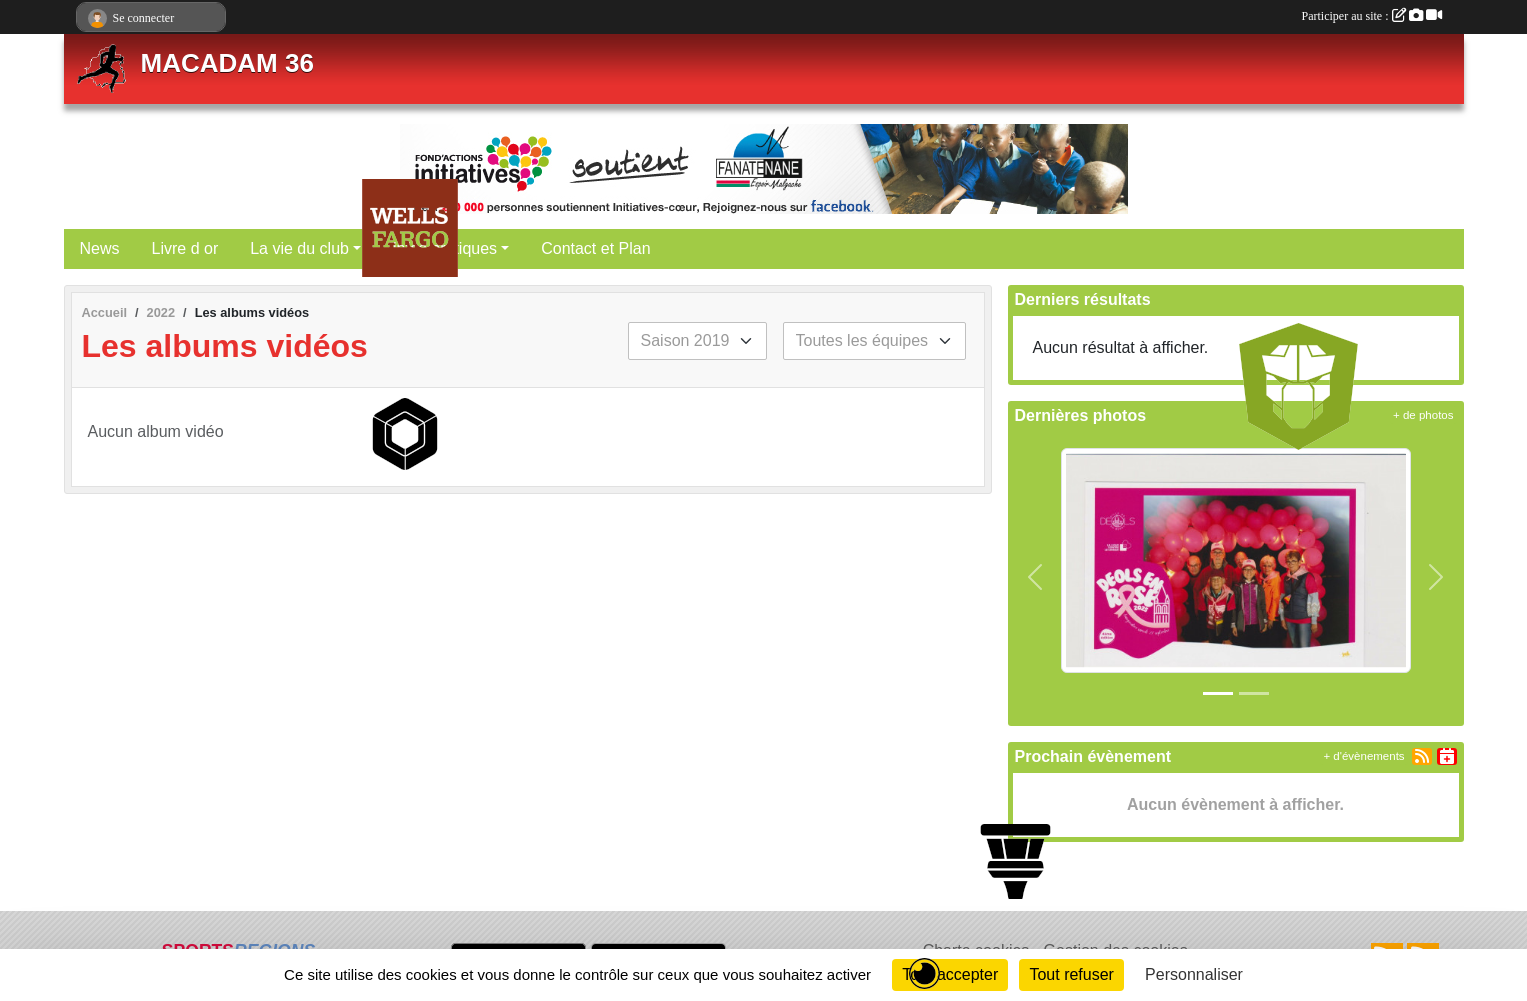 The image size is (1527, 1001). I want to click on tower git client app logo, so click(1015, 861).